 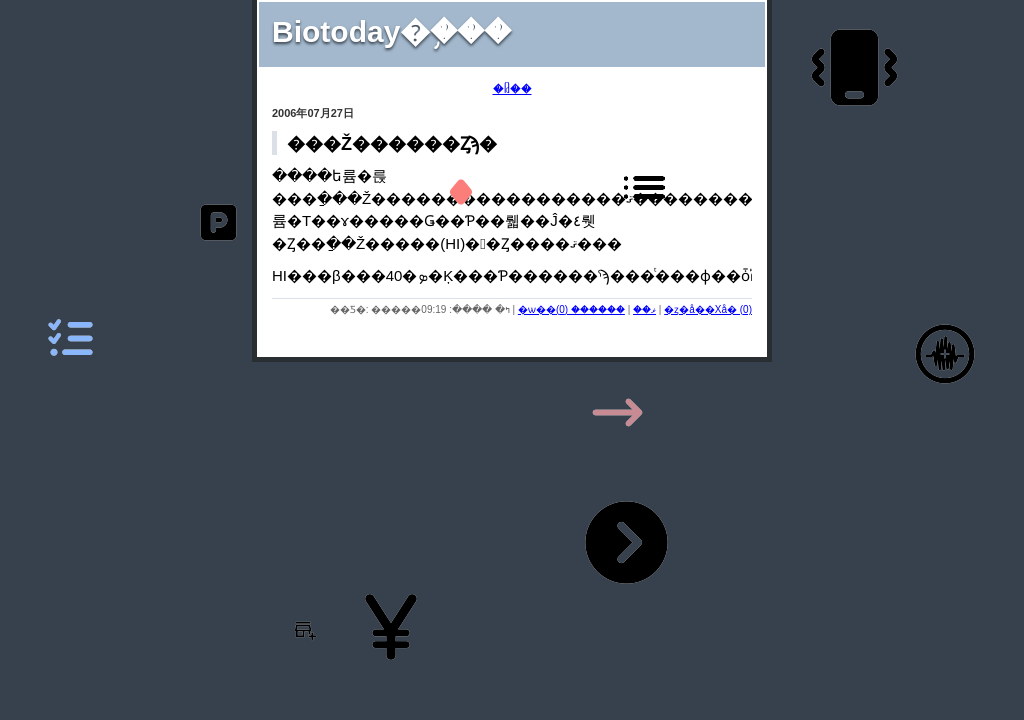 I want to click on go to next item or step, so click(x=626, y=542).